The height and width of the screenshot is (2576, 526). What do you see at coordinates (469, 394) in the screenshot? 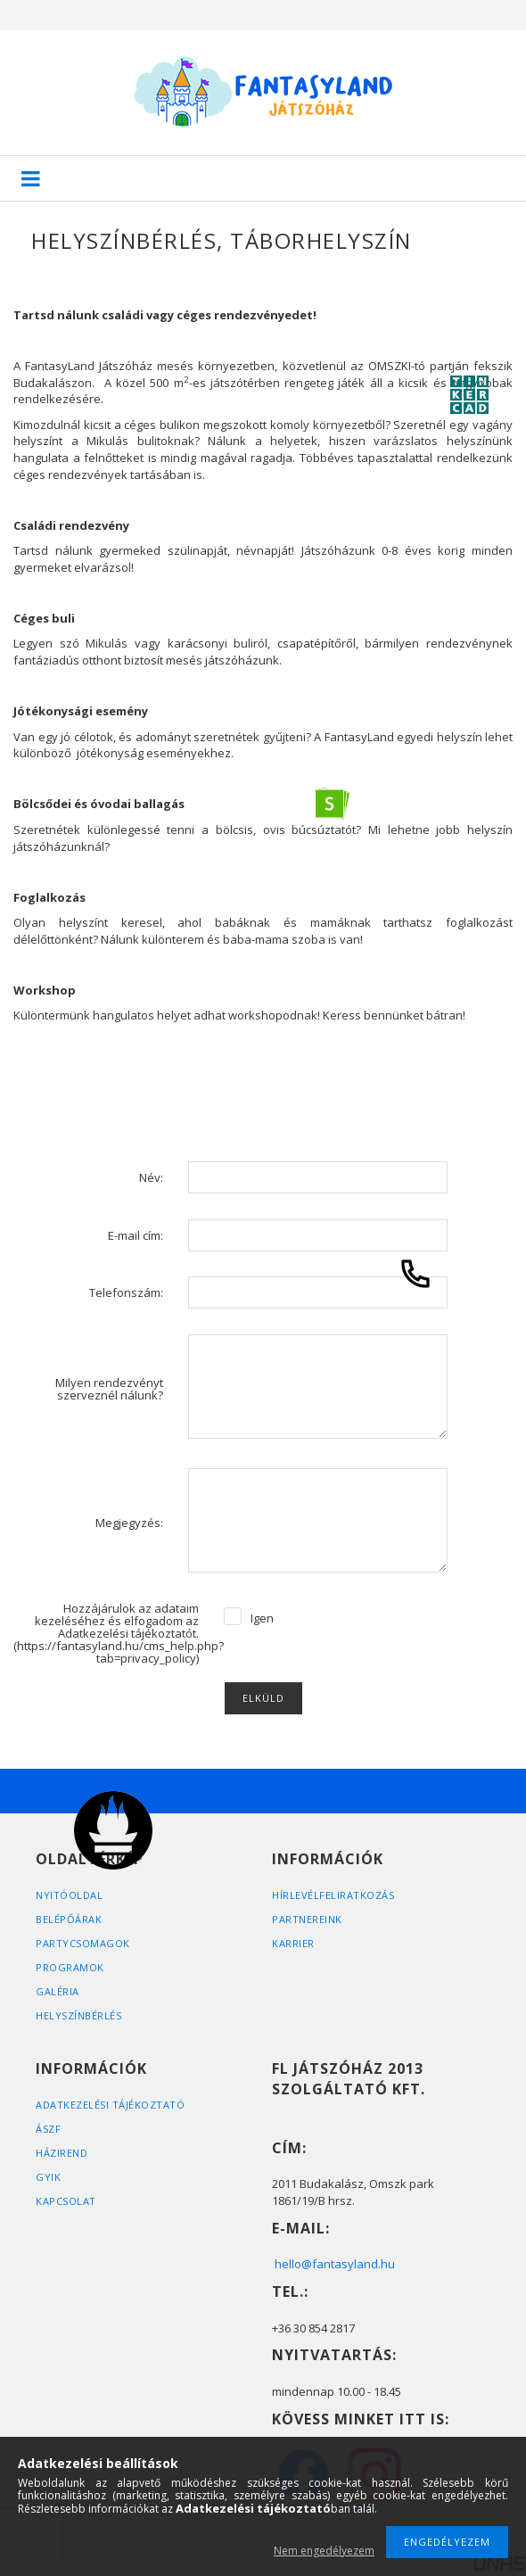
I see `open tinkercad 3d design application` at bounding box center [469, 394].